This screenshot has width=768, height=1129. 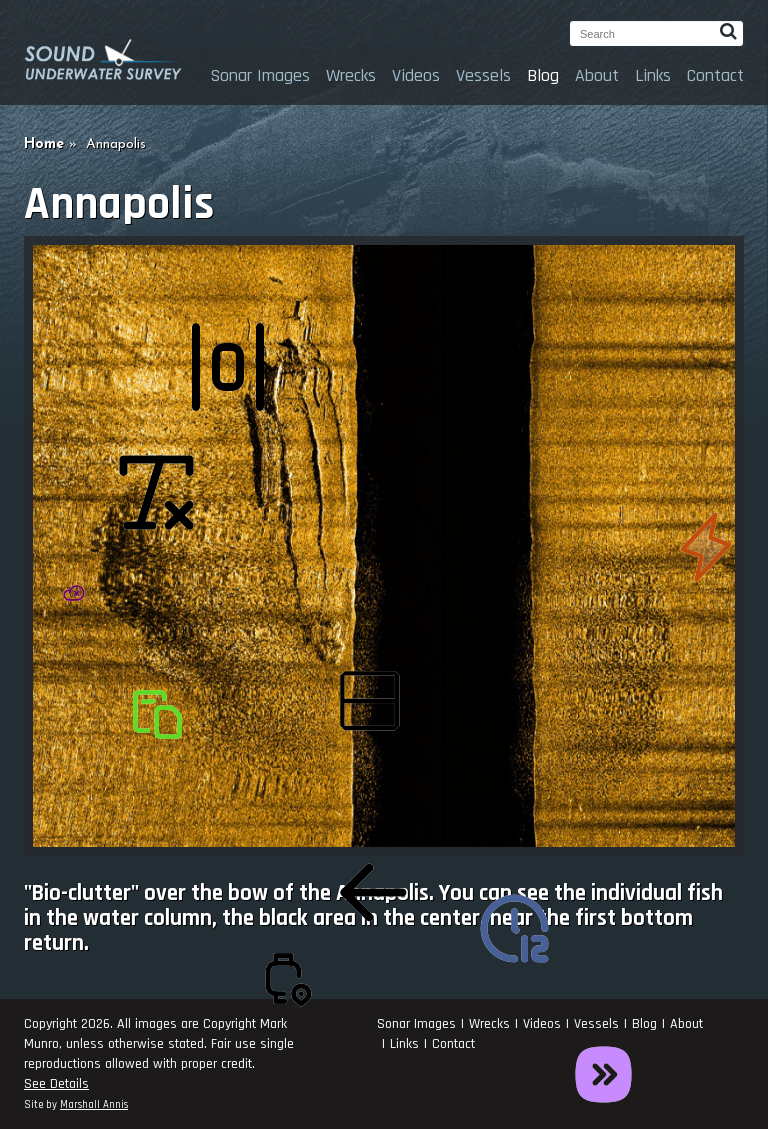 I want to click on view time in 12-hour format, so click(x=514, y=928).